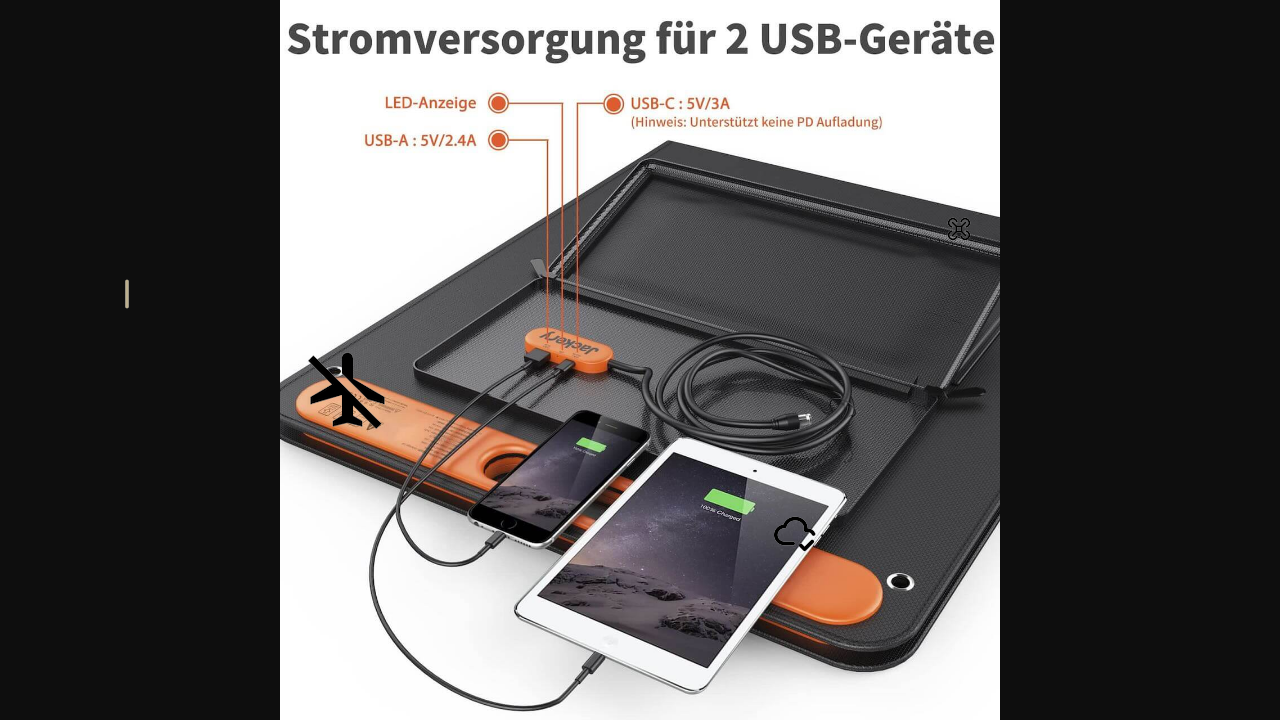 This screenshot has width=1280, height=720. What do you see at coordinates (347, 389) in the screenshot?
I see `airplane mode is currently disabled` at bounding box center [347, 389].